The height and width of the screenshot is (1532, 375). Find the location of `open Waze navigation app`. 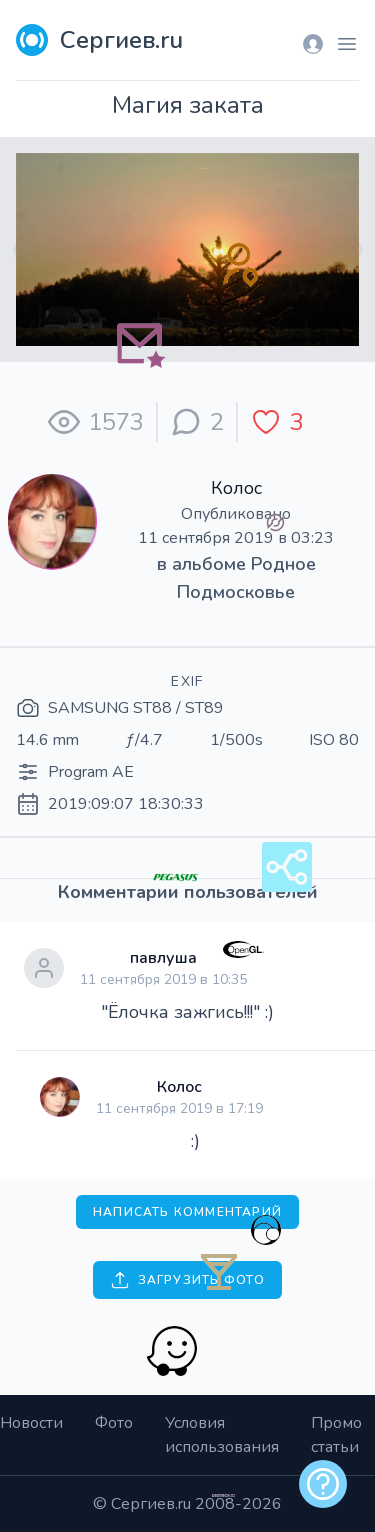

open Waze navigation app is located at coordinates (172, 1351).